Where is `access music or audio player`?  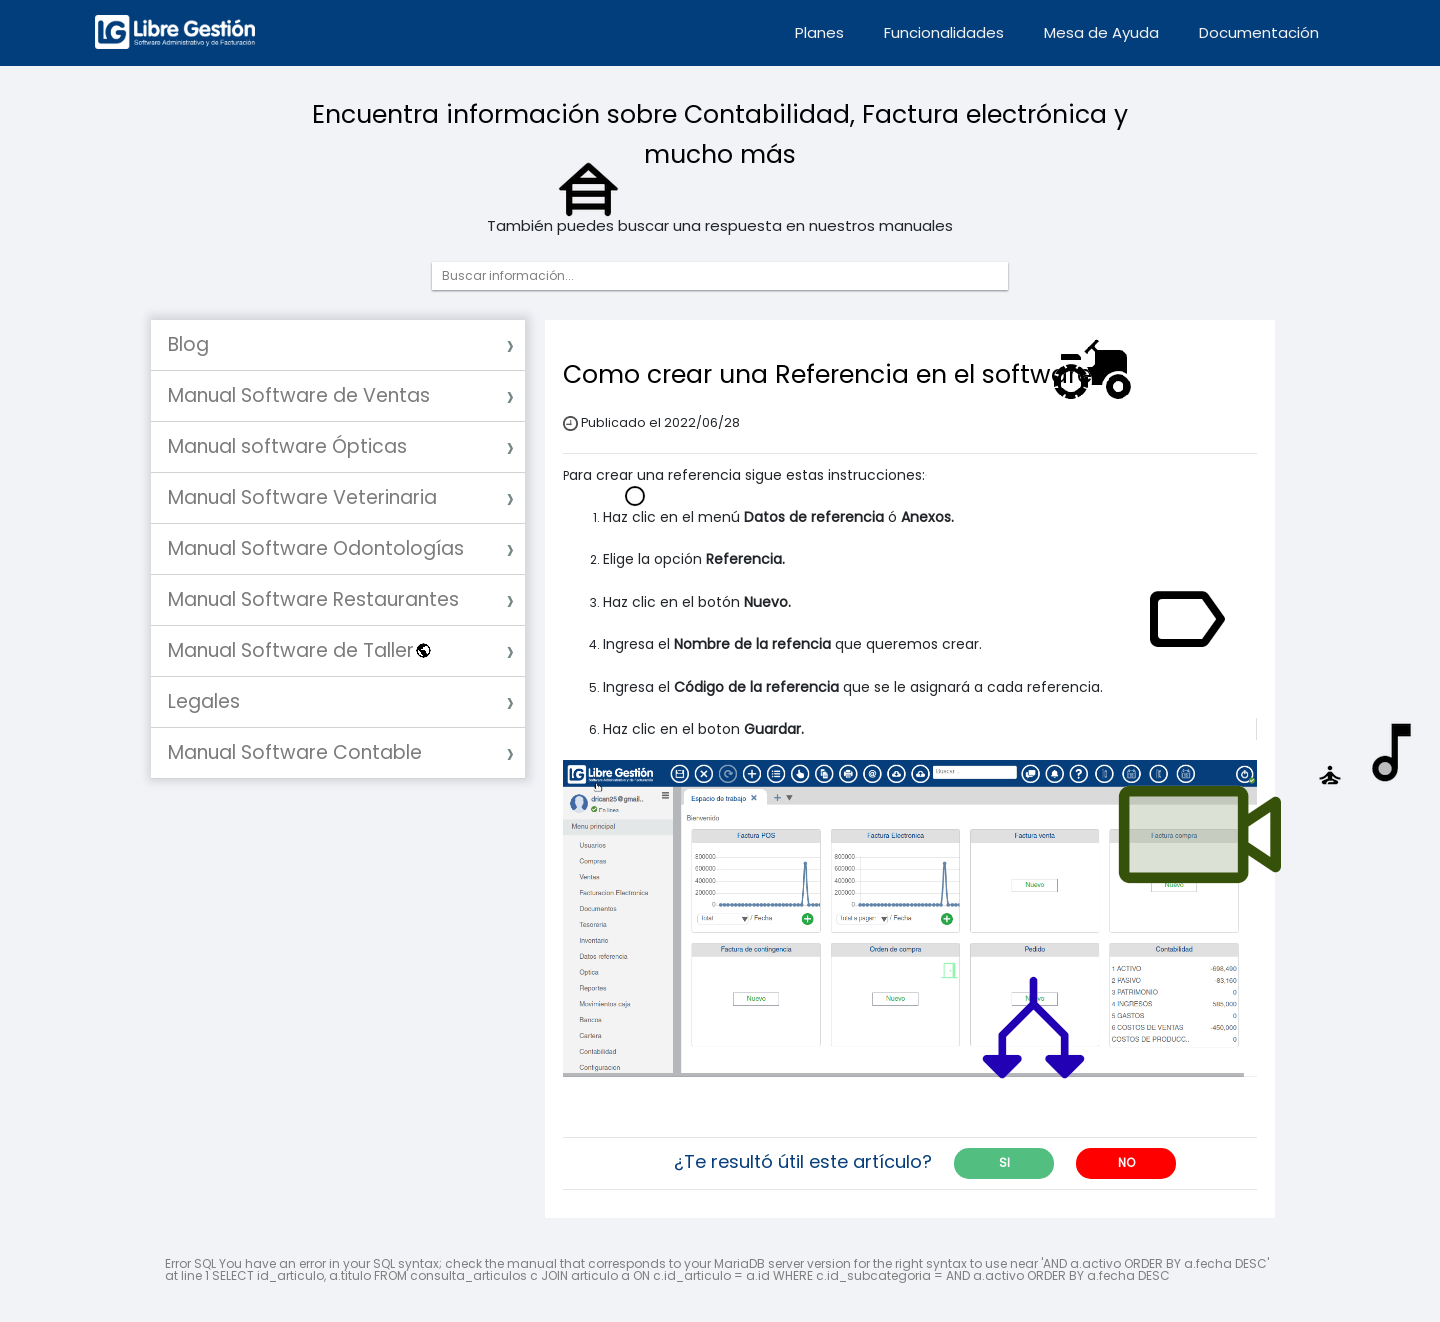 access music or audio player is located at coordinates (1391, 752).